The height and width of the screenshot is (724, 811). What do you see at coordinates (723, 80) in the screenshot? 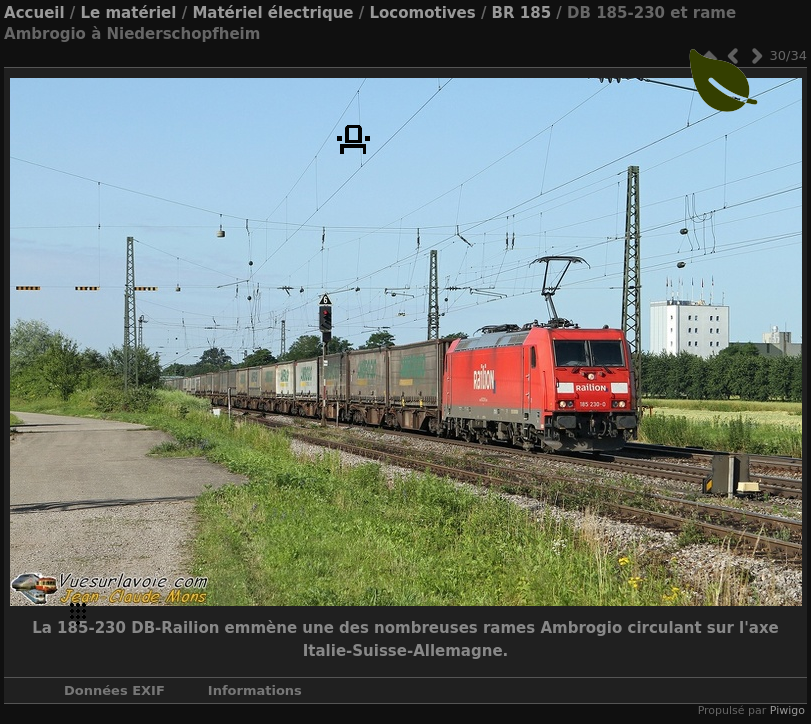
I see `view eco-friendly or sustainable options` at bounding box center [723, 80].